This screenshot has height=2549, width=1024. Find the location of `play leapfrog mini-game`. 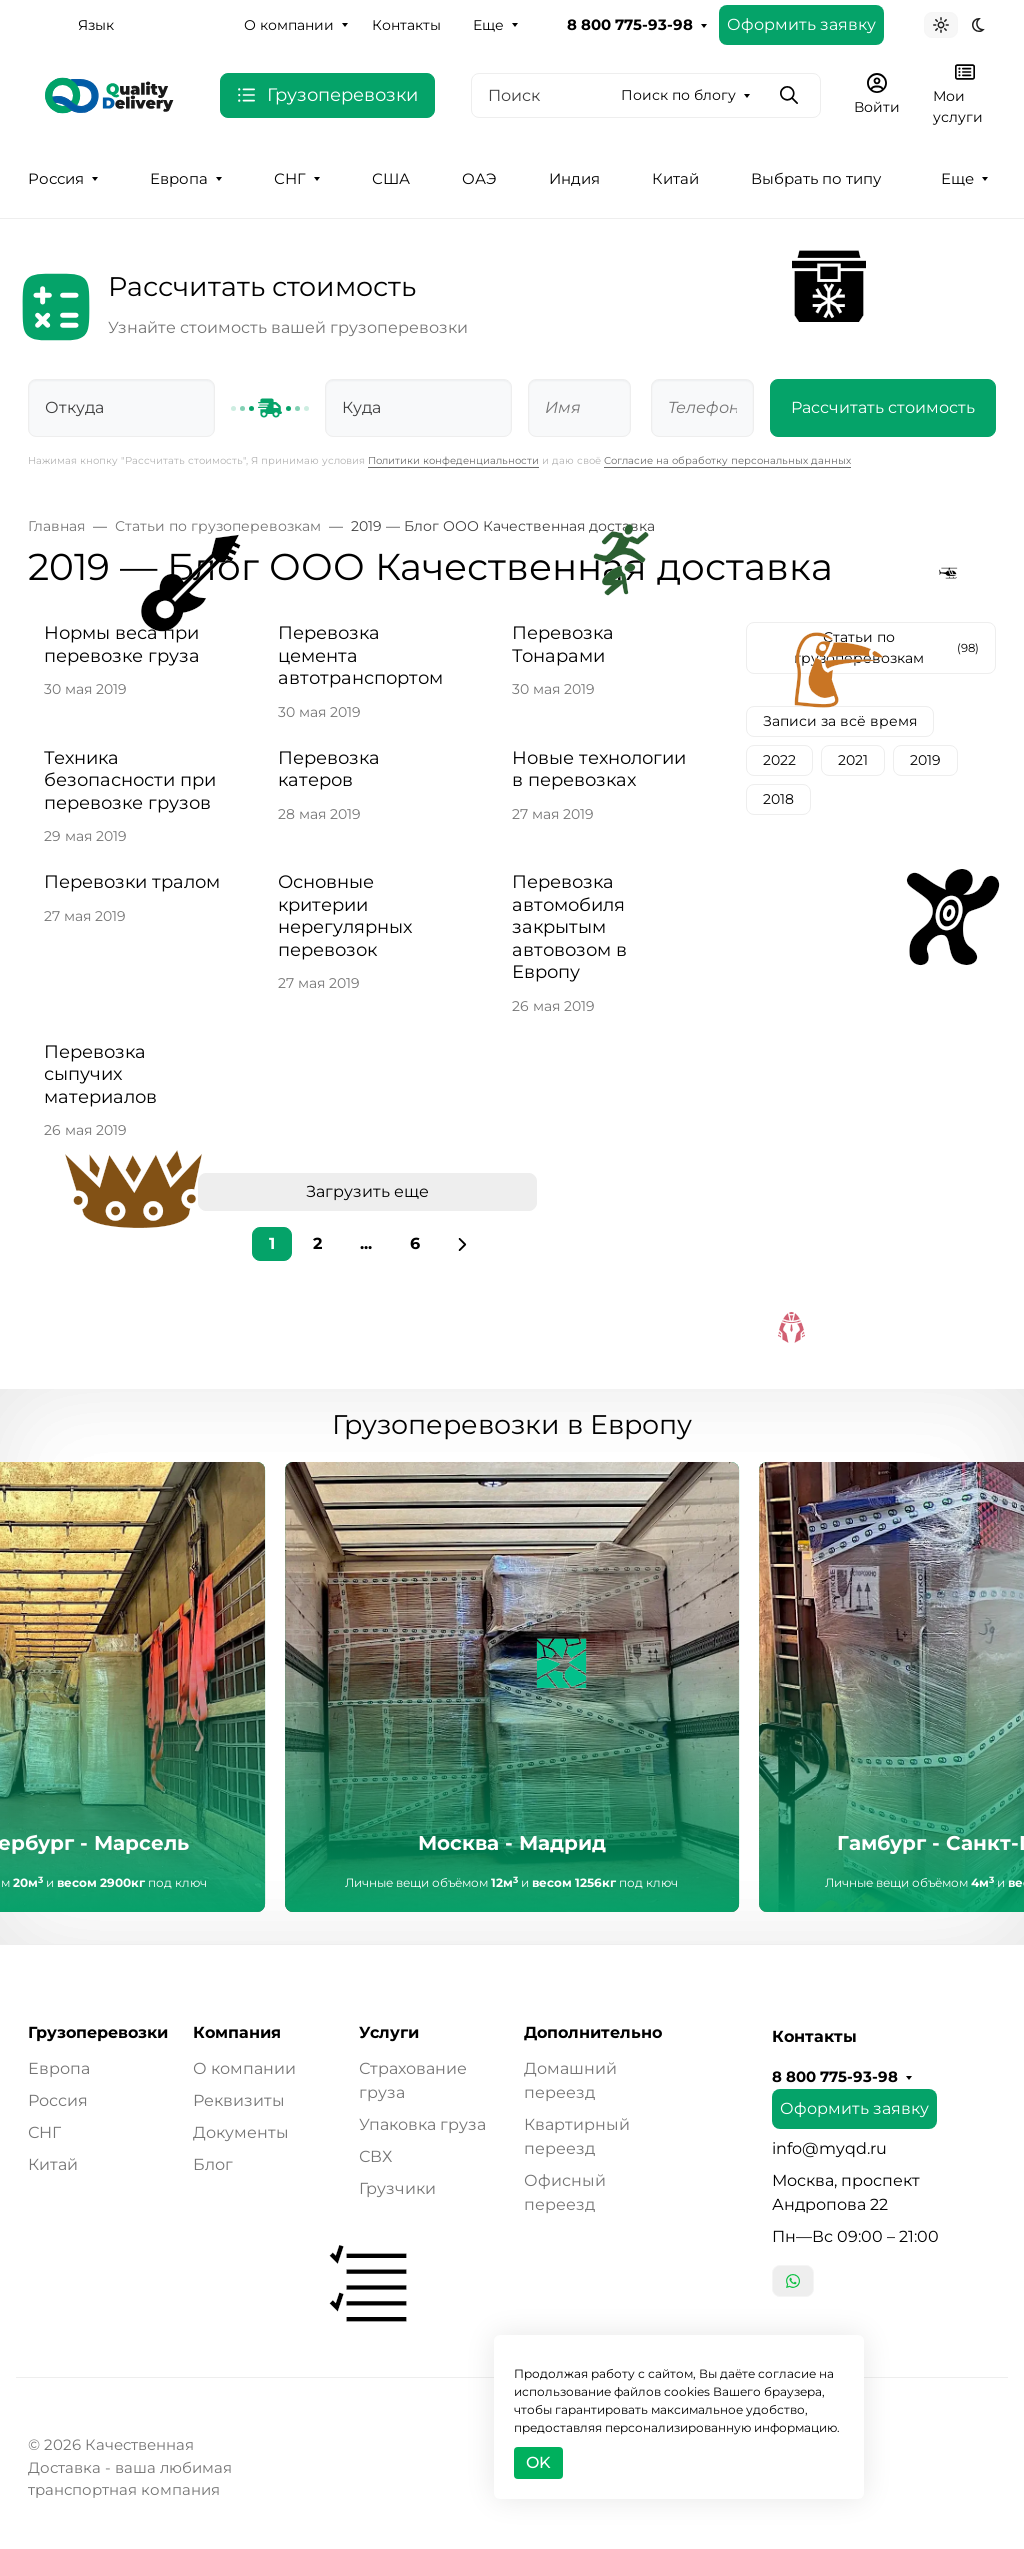

play leapfrog mini-game is located at coordinates (621, 560).